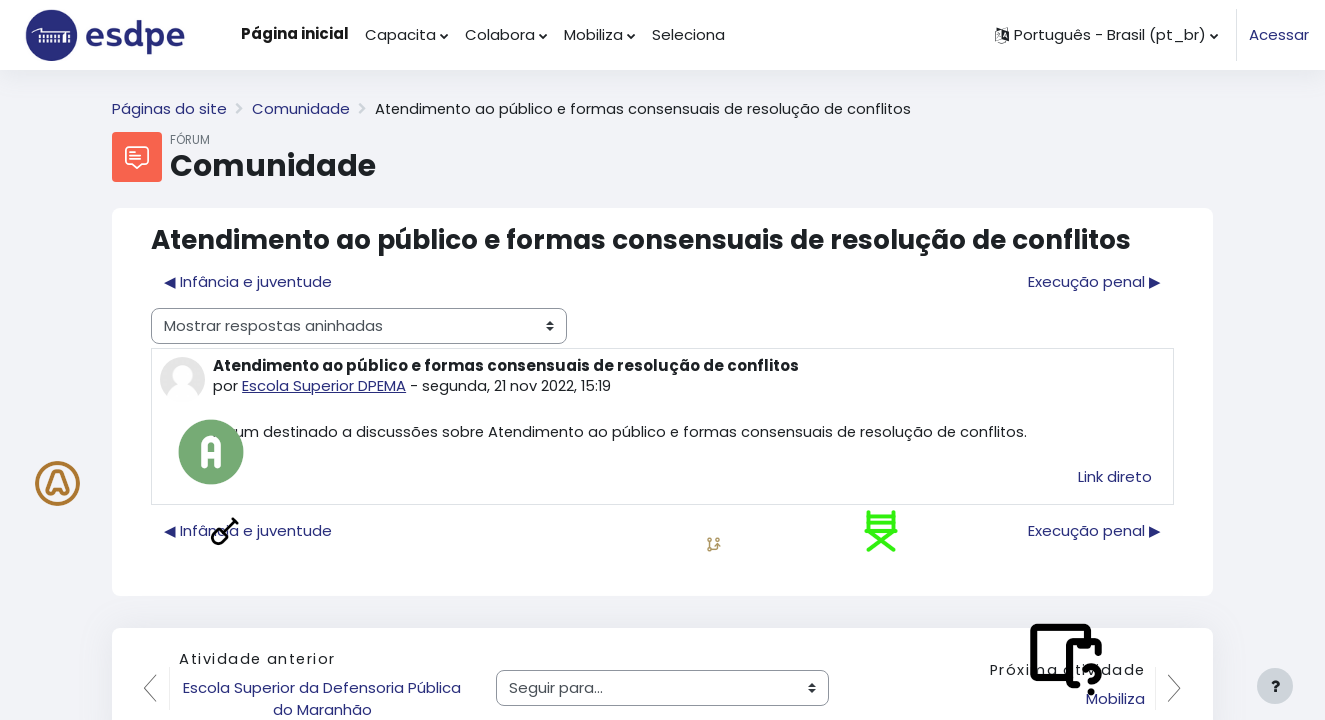 This screenshot has width=1325, height=720. What do you see at coordinates (713, 544) in the screenshot?
I see `create a new branch in version control` at bounding box center [713, 544].